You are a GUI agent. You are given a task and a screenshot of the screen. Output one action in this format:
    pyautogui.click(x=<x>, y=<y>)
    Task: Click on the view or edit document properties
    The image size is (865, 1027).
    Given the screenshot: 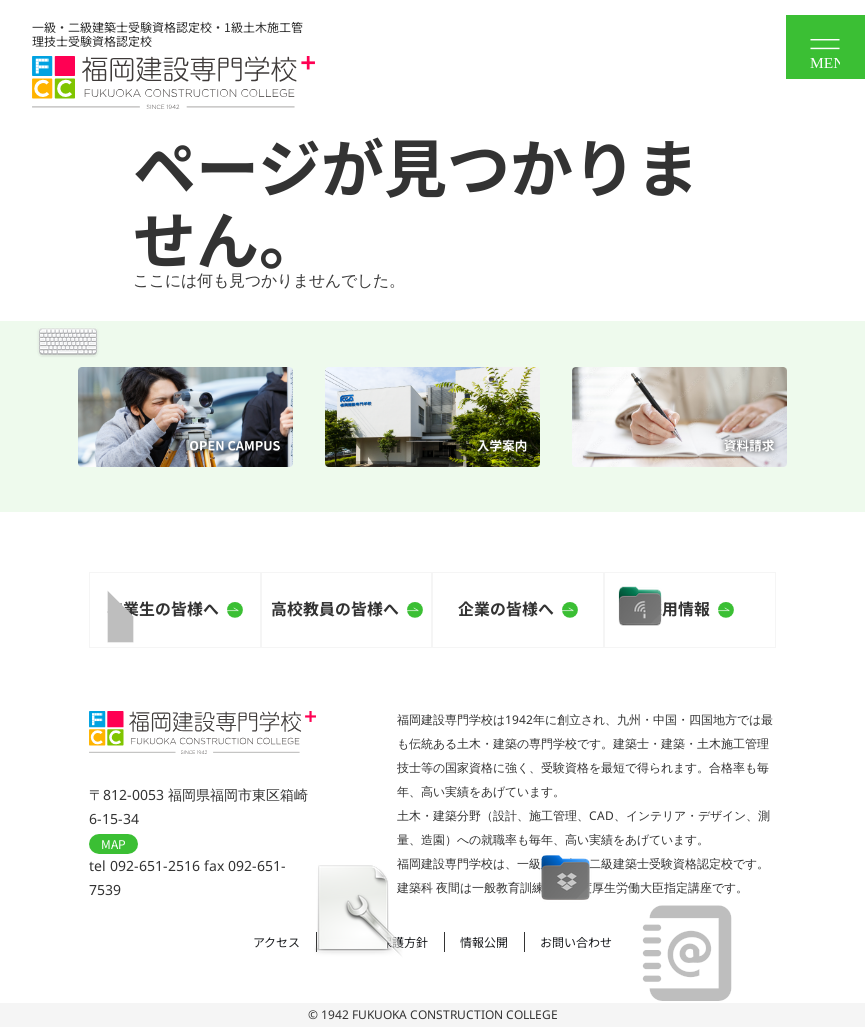 What is the action you would take?
    pyautogui.click(x=360, y=910)
    